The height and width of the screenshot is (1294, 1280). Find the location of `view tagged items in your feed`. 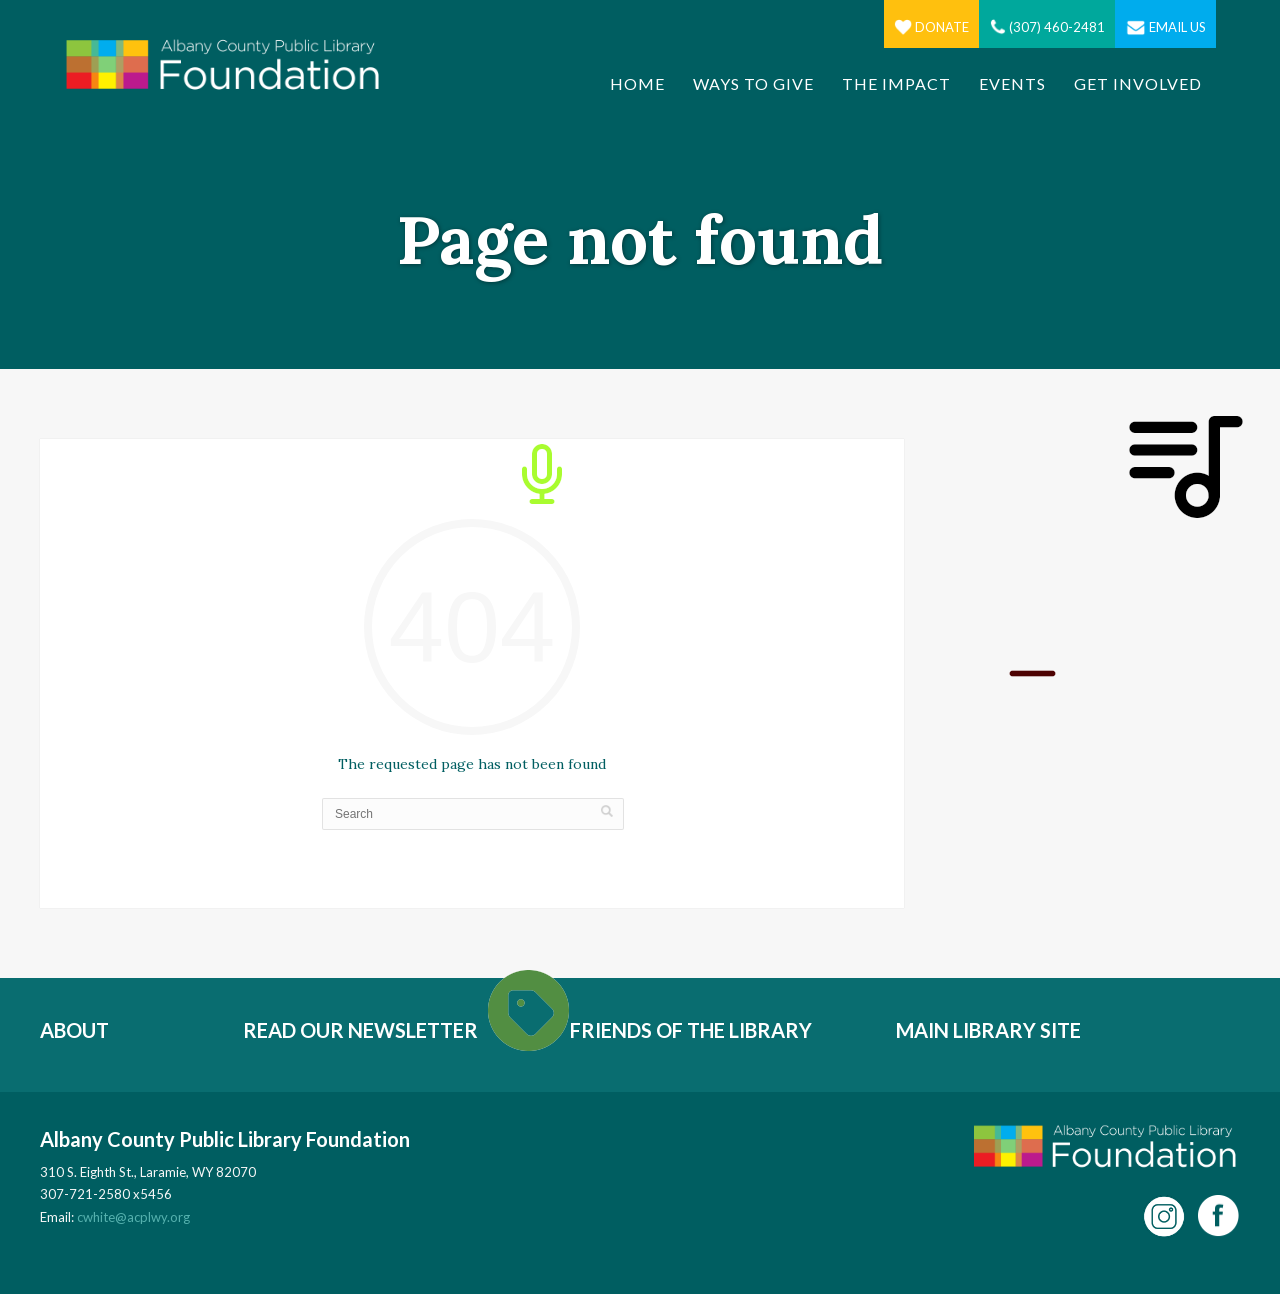

view tagged items in your feed is located at coordinates (528, 1010).